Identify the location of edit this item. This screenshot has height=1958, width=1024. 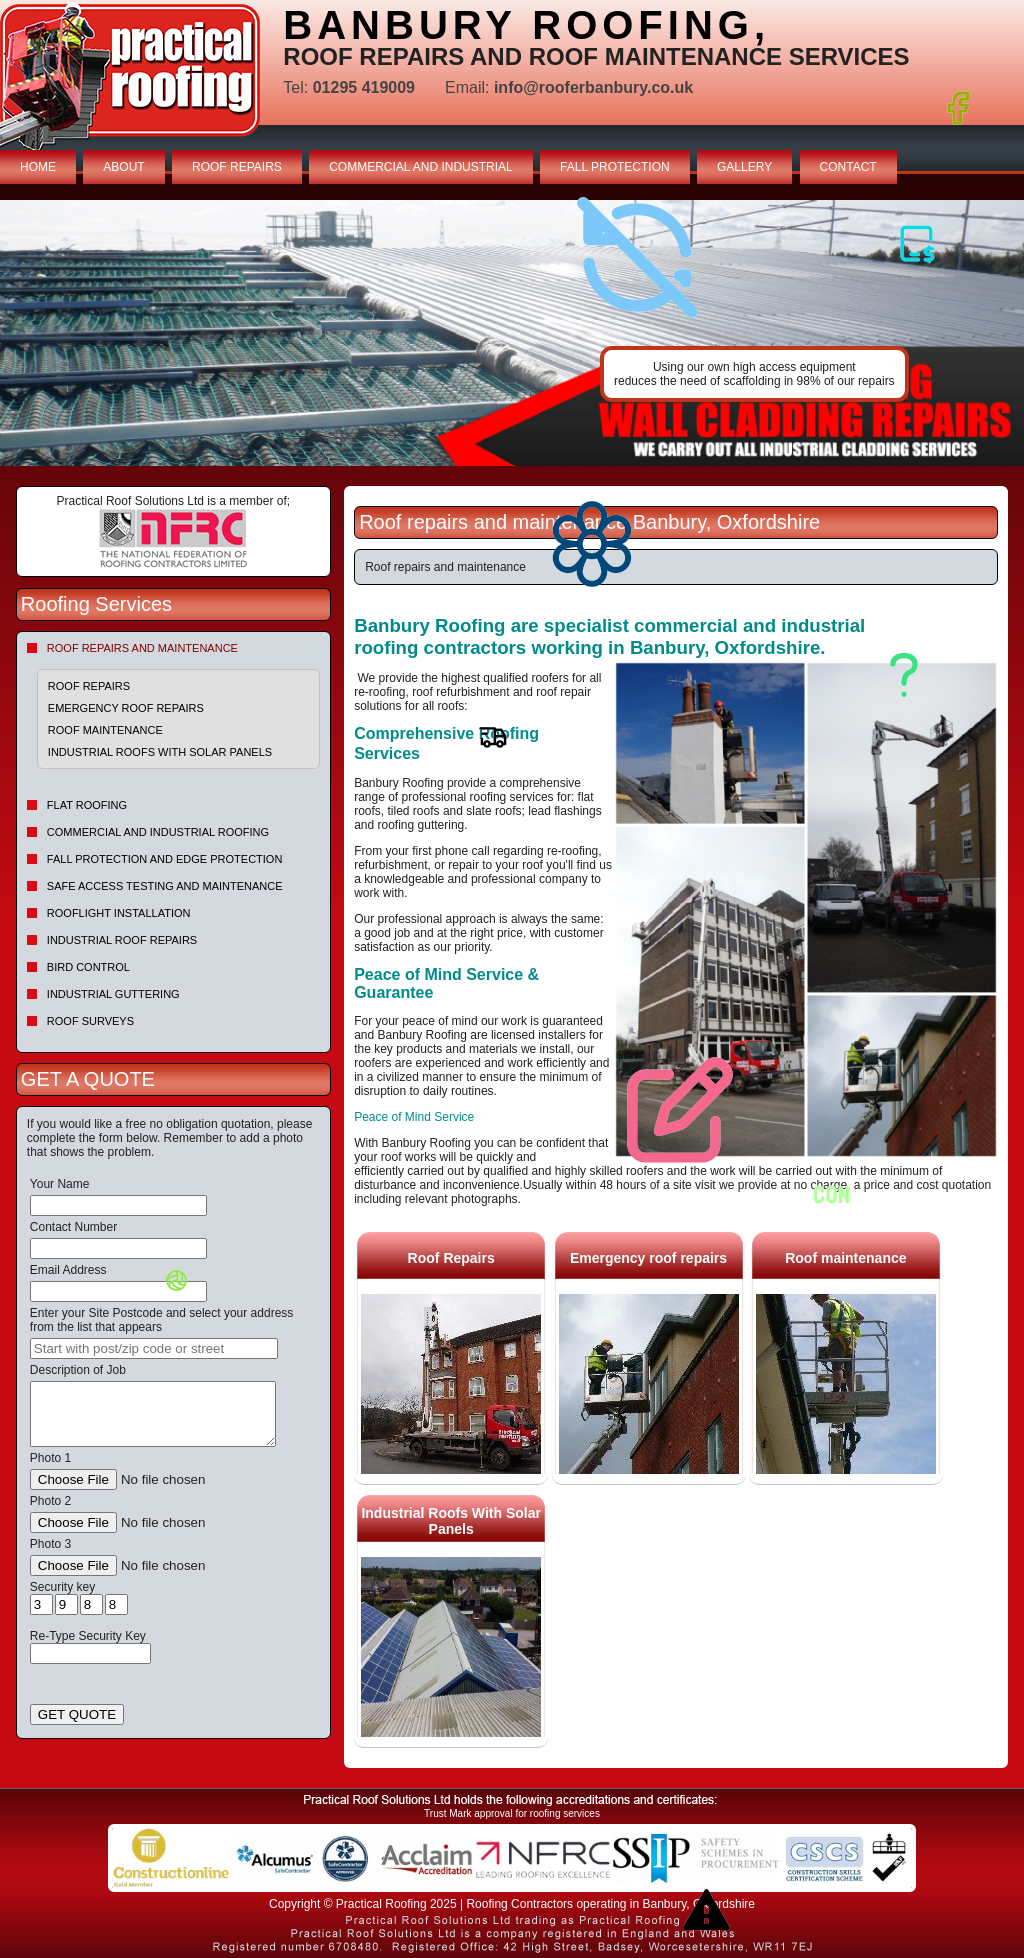
(680, 1109).